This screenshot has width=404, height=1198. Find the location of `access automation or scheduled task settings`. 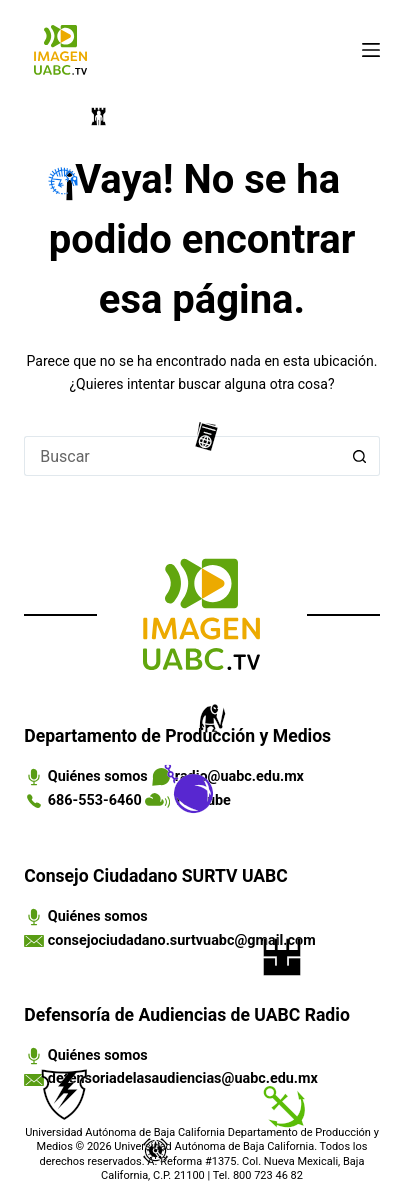

access automation or scheduled task settings is located at coordinates (155, 1150).